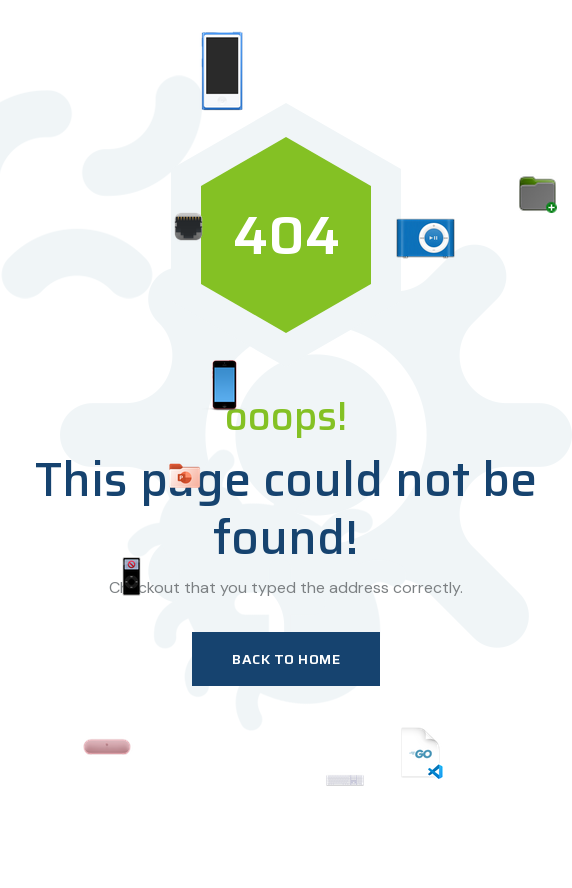  Describe the element at coordinates (537, 193) in the screenshot. I see `create a new folder` at that location.